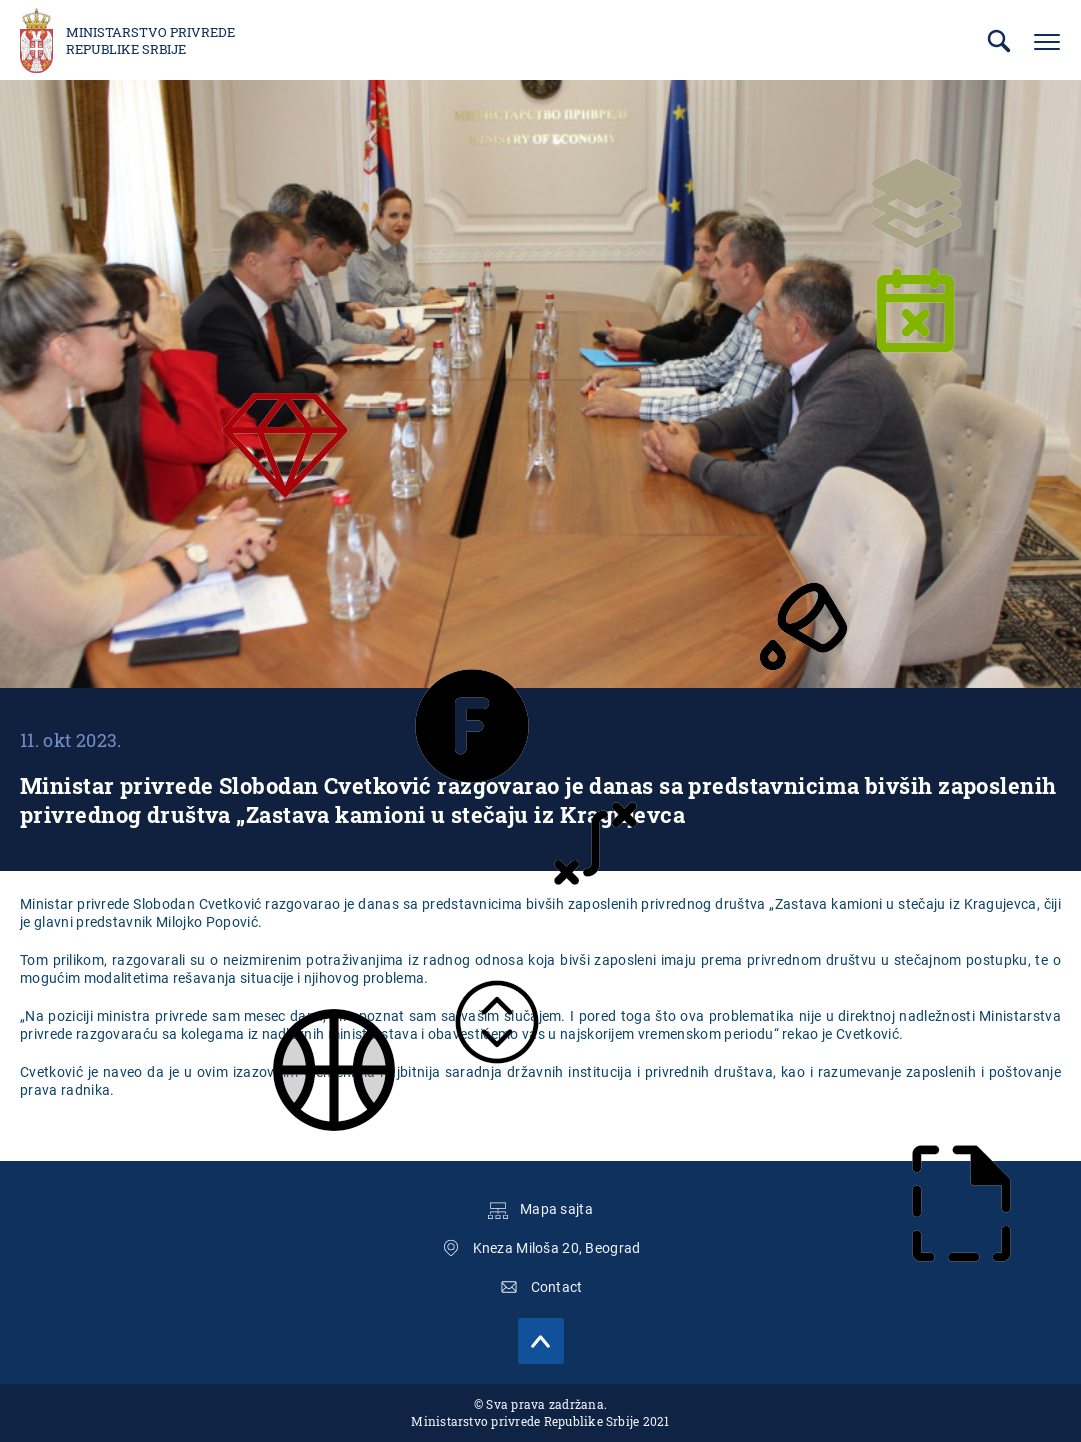 The image size is (1081, 1442). I want to click on expand or collapse content, so click(497, 1022).